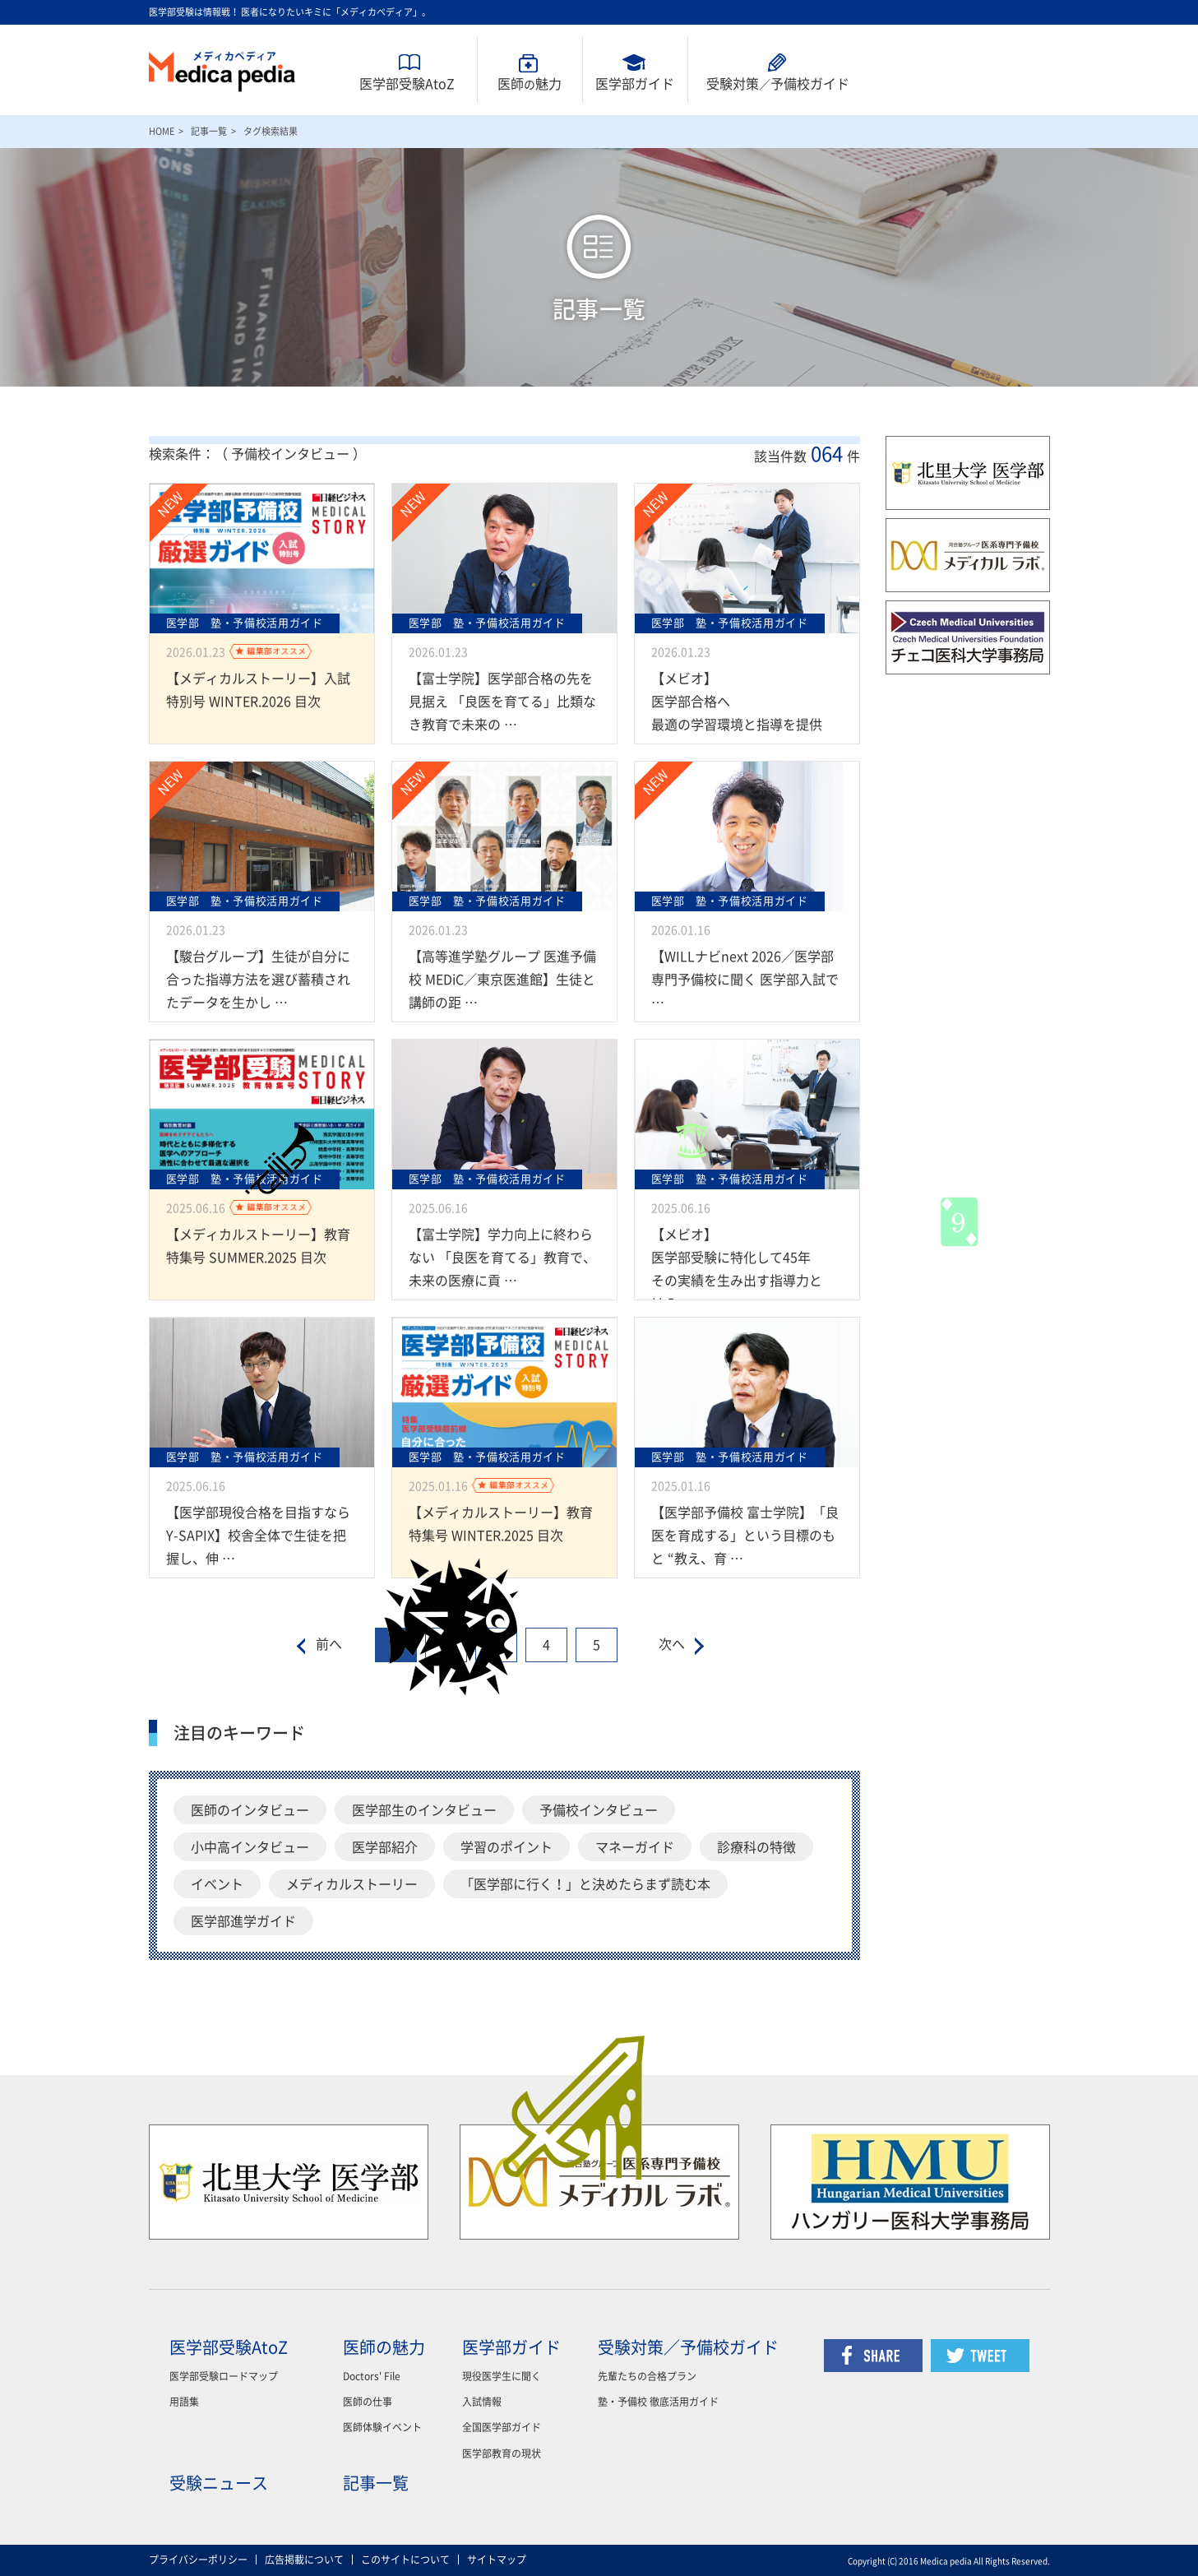 The width and height of the screenshot is (1198, 2576). What do you see at coordinates (959, 1221) in the screenshot?
I see `nine of diamonds playing card` at bounding box center [959, 1221].